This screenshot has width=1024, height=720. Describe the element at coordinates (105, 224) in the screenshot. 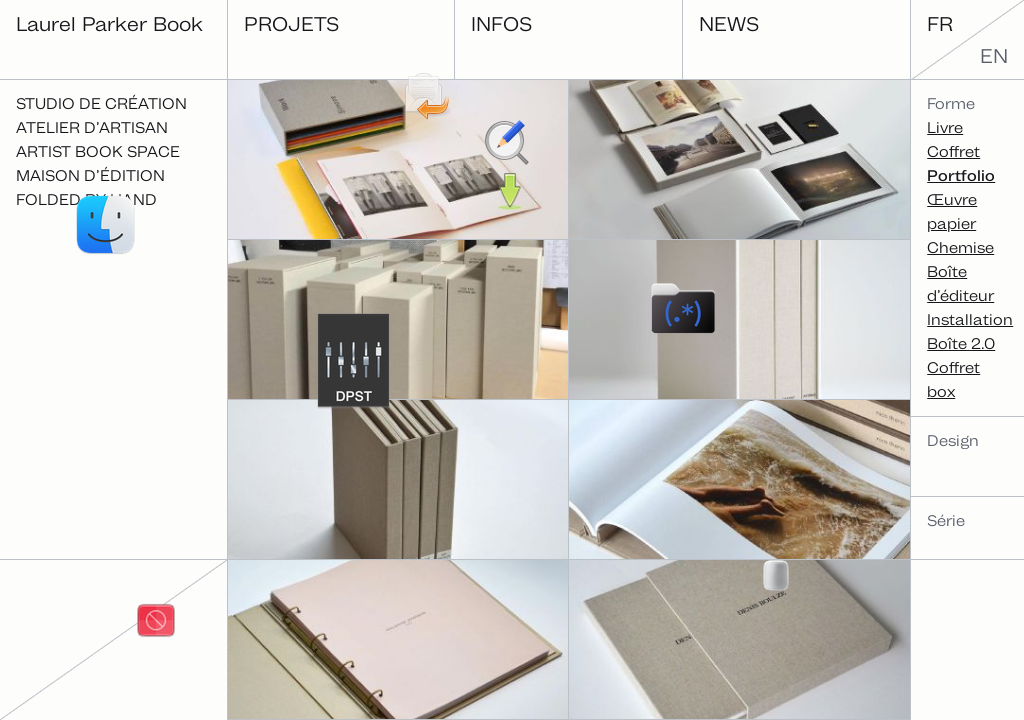

I see `open Finder to browse files and folders` at that location.